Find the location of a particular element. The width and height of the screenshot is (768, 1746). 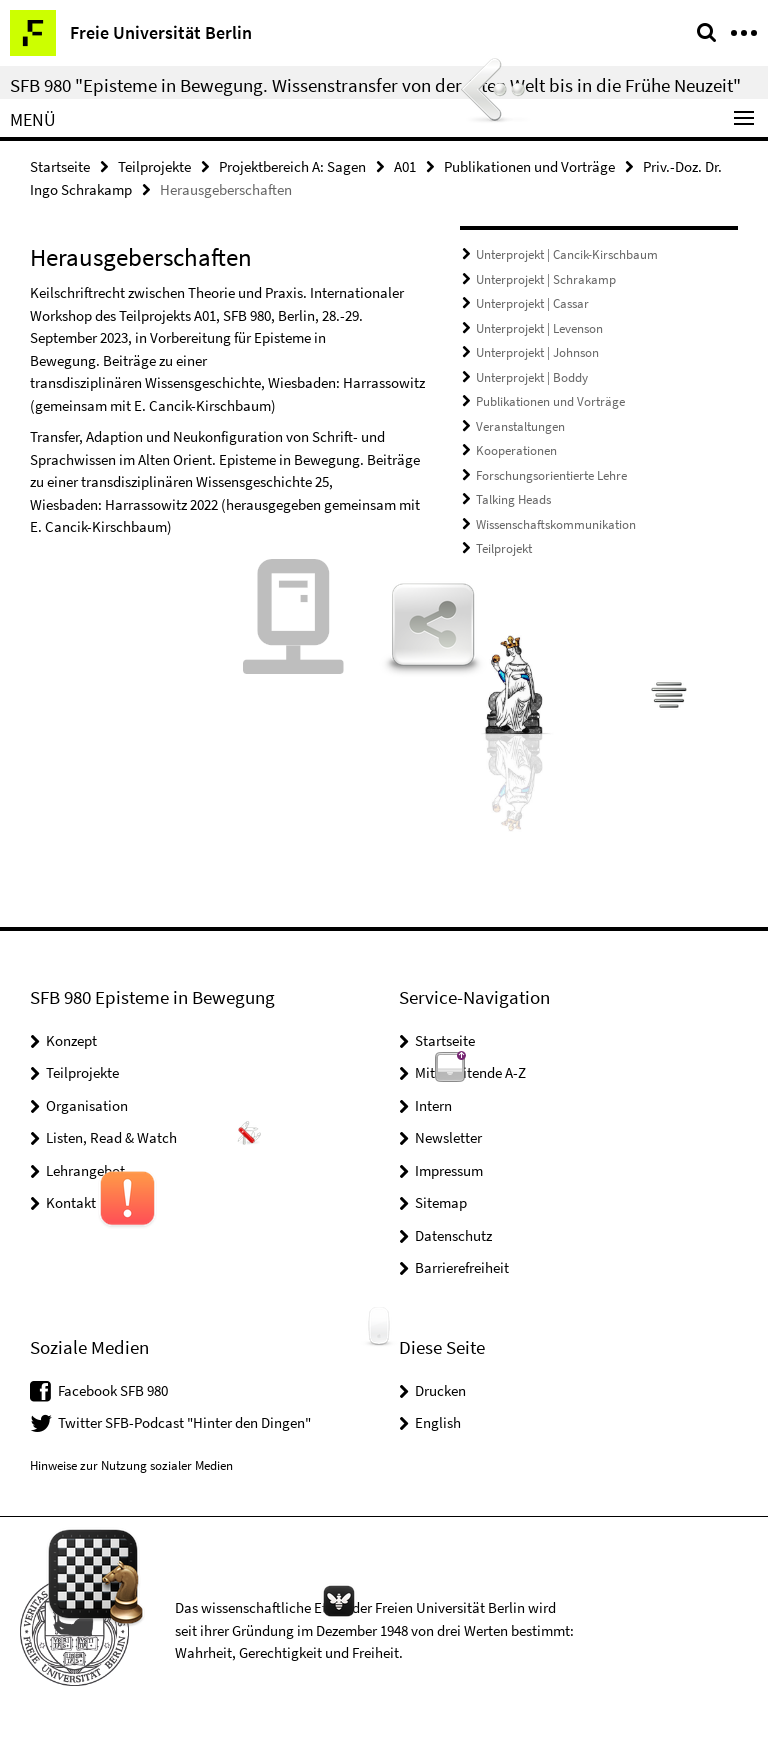

indicates an error has occurred is located at coordinates (127, 1199).